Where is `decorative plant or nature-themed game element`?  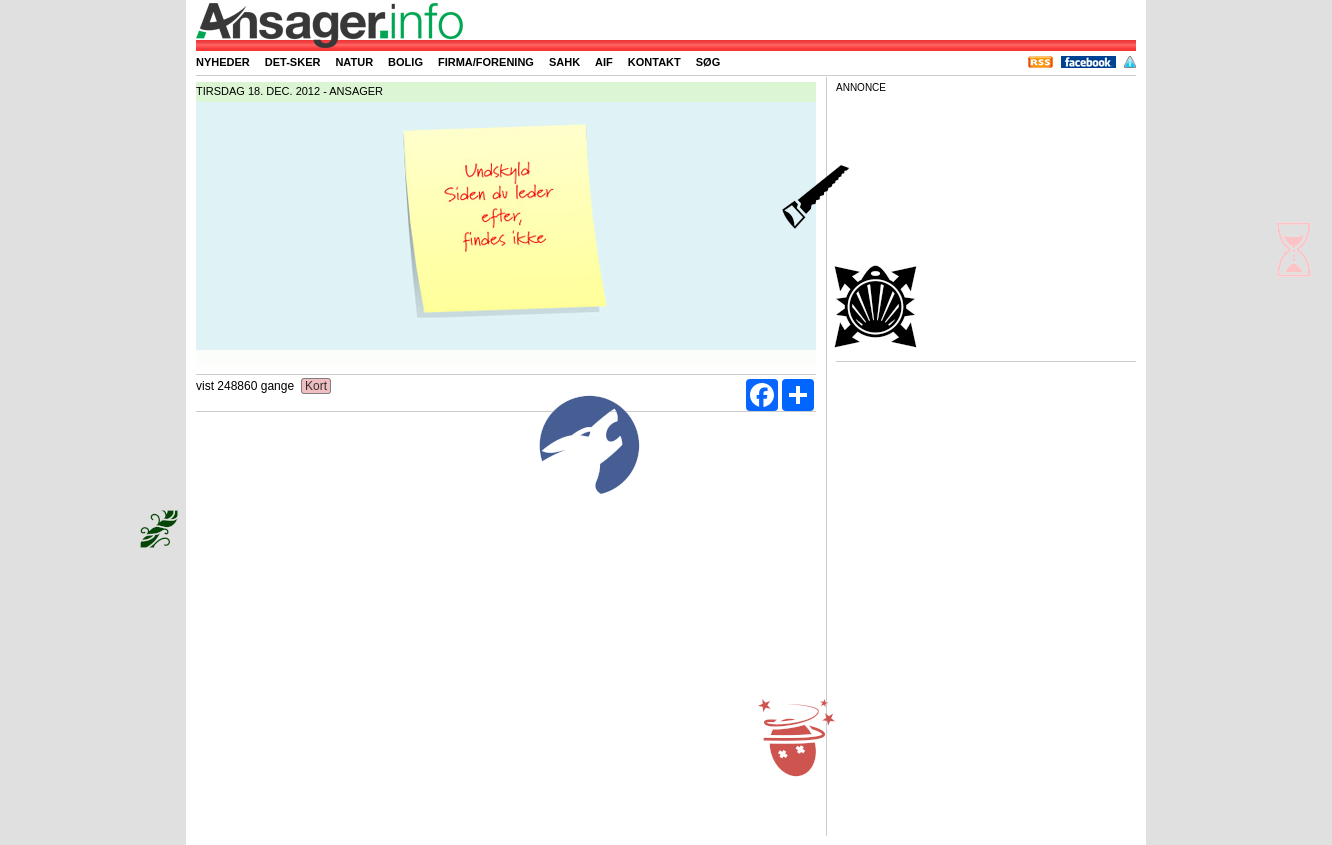 decorative plant or nature-themed game element is located at coordinates (159, 529).